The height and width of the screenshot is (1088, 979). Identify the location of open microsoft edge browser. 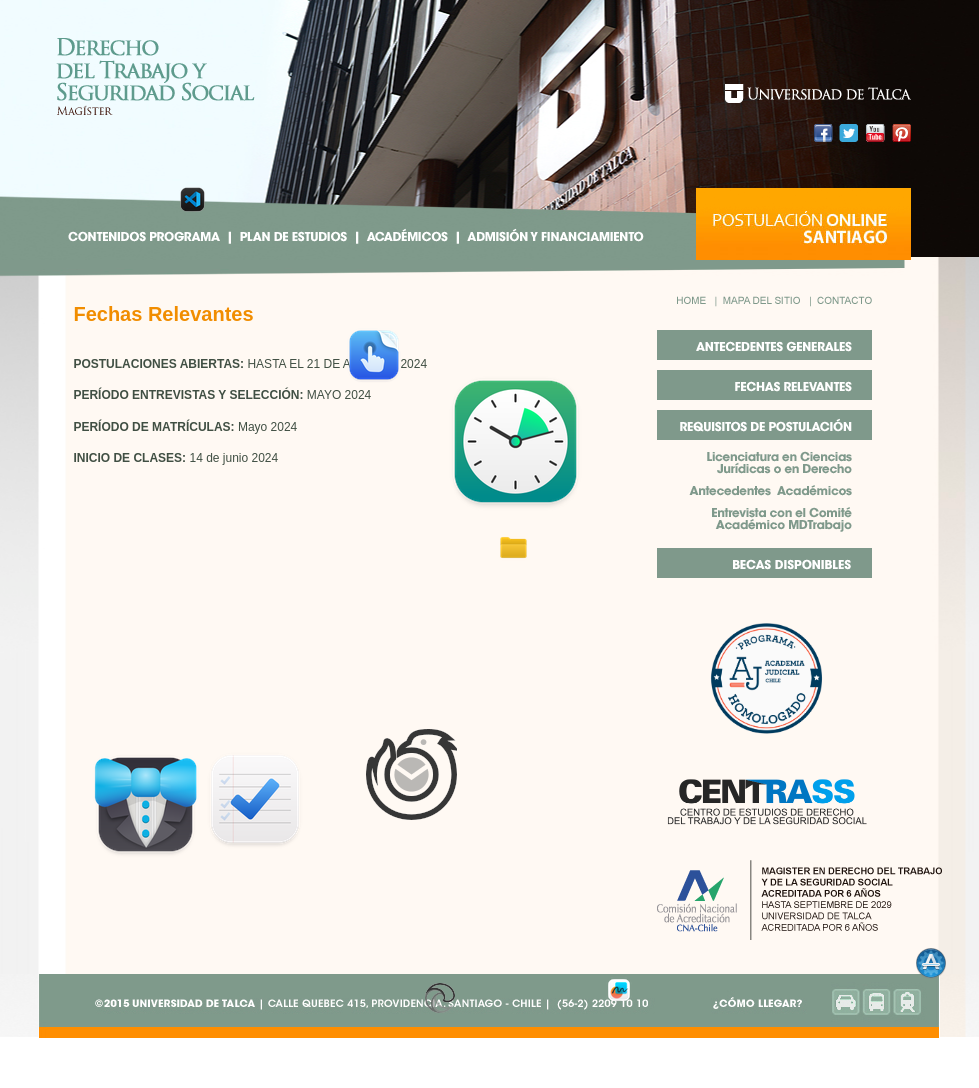
(440, 998).